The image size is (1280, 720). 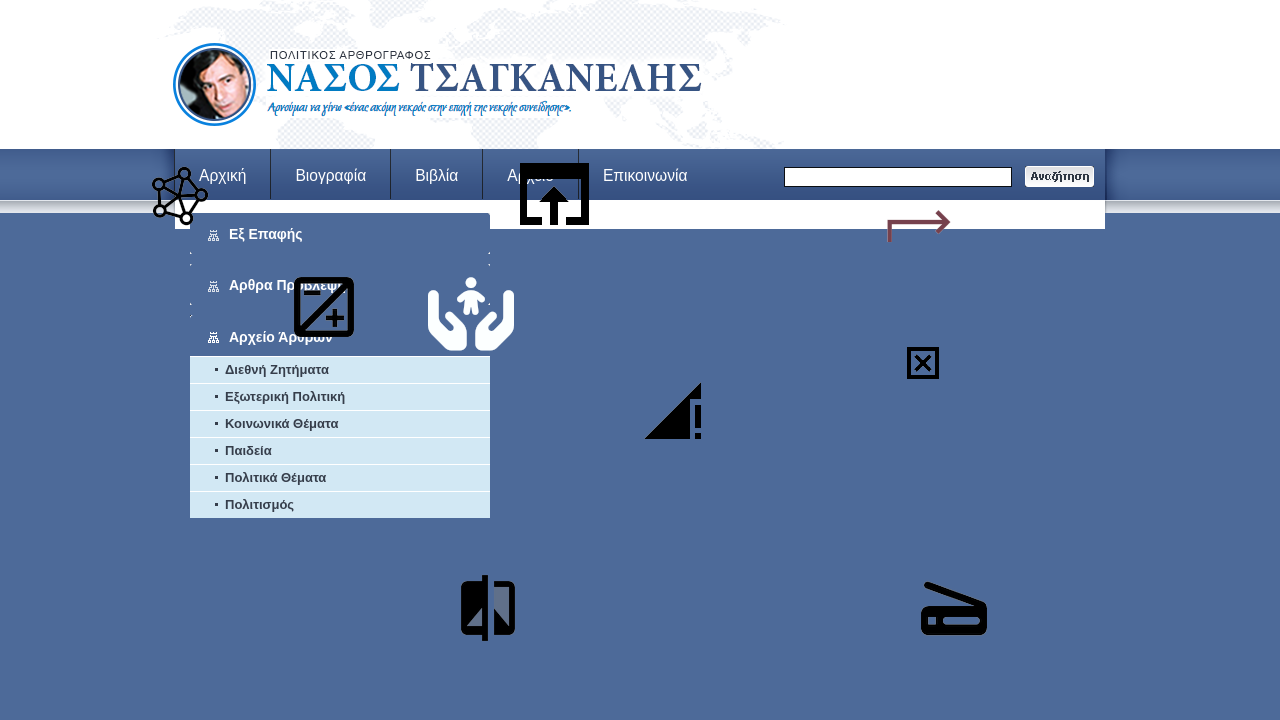 I want to click on scan a document, so click(x=954, y=606).